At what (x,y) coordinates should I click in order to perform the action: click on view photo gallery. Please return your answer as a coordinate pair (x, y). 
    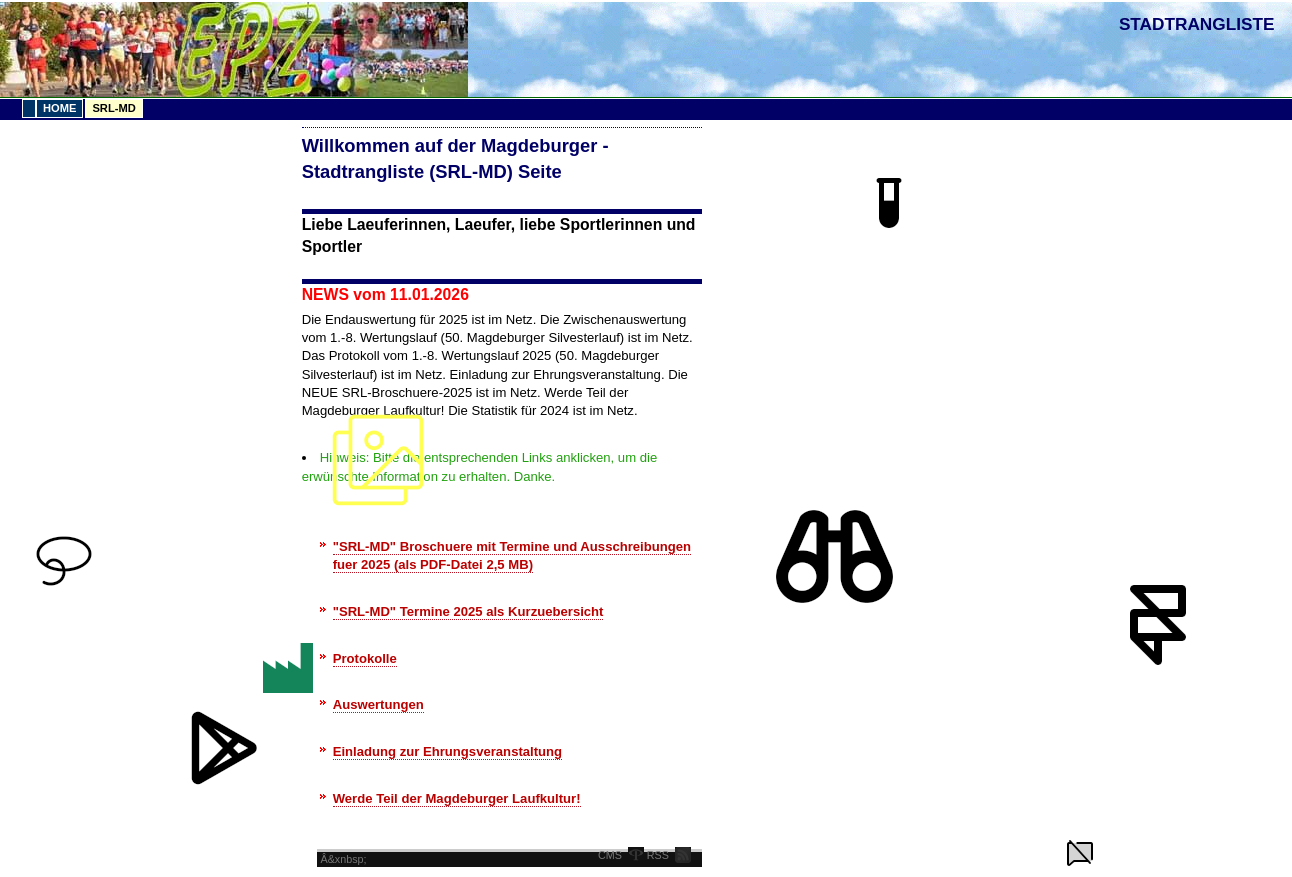
    Looking at the image, I should click on (378, 460).